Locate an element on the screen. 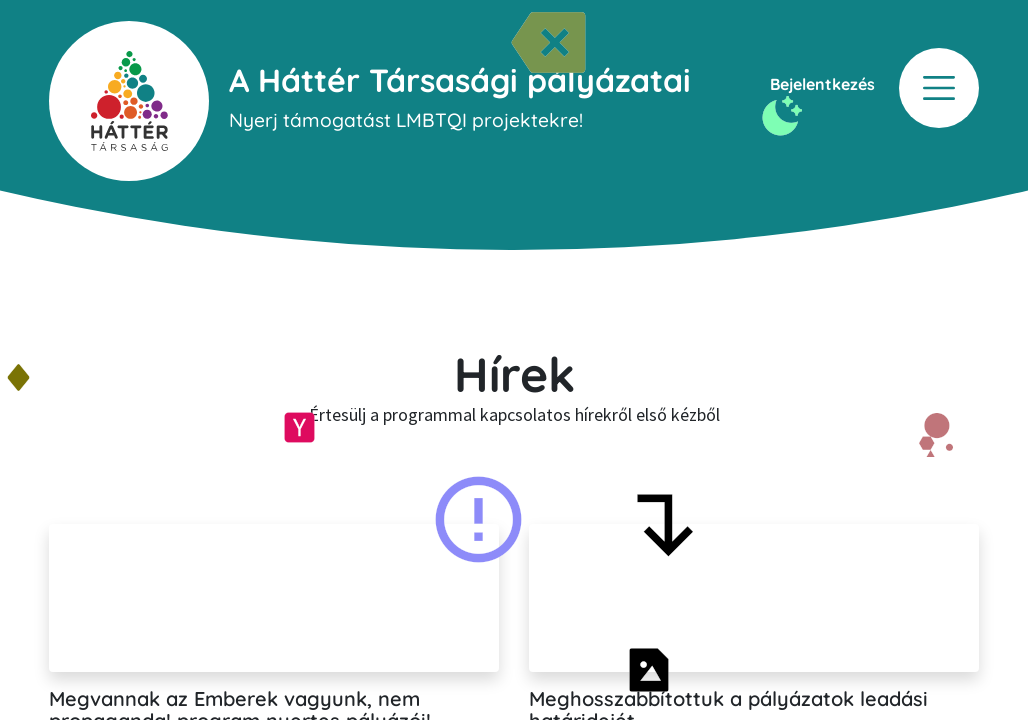 The height and width of the screenshot is (720, 1028). enable dark mode or night theme is located at coordinates (780, 117).